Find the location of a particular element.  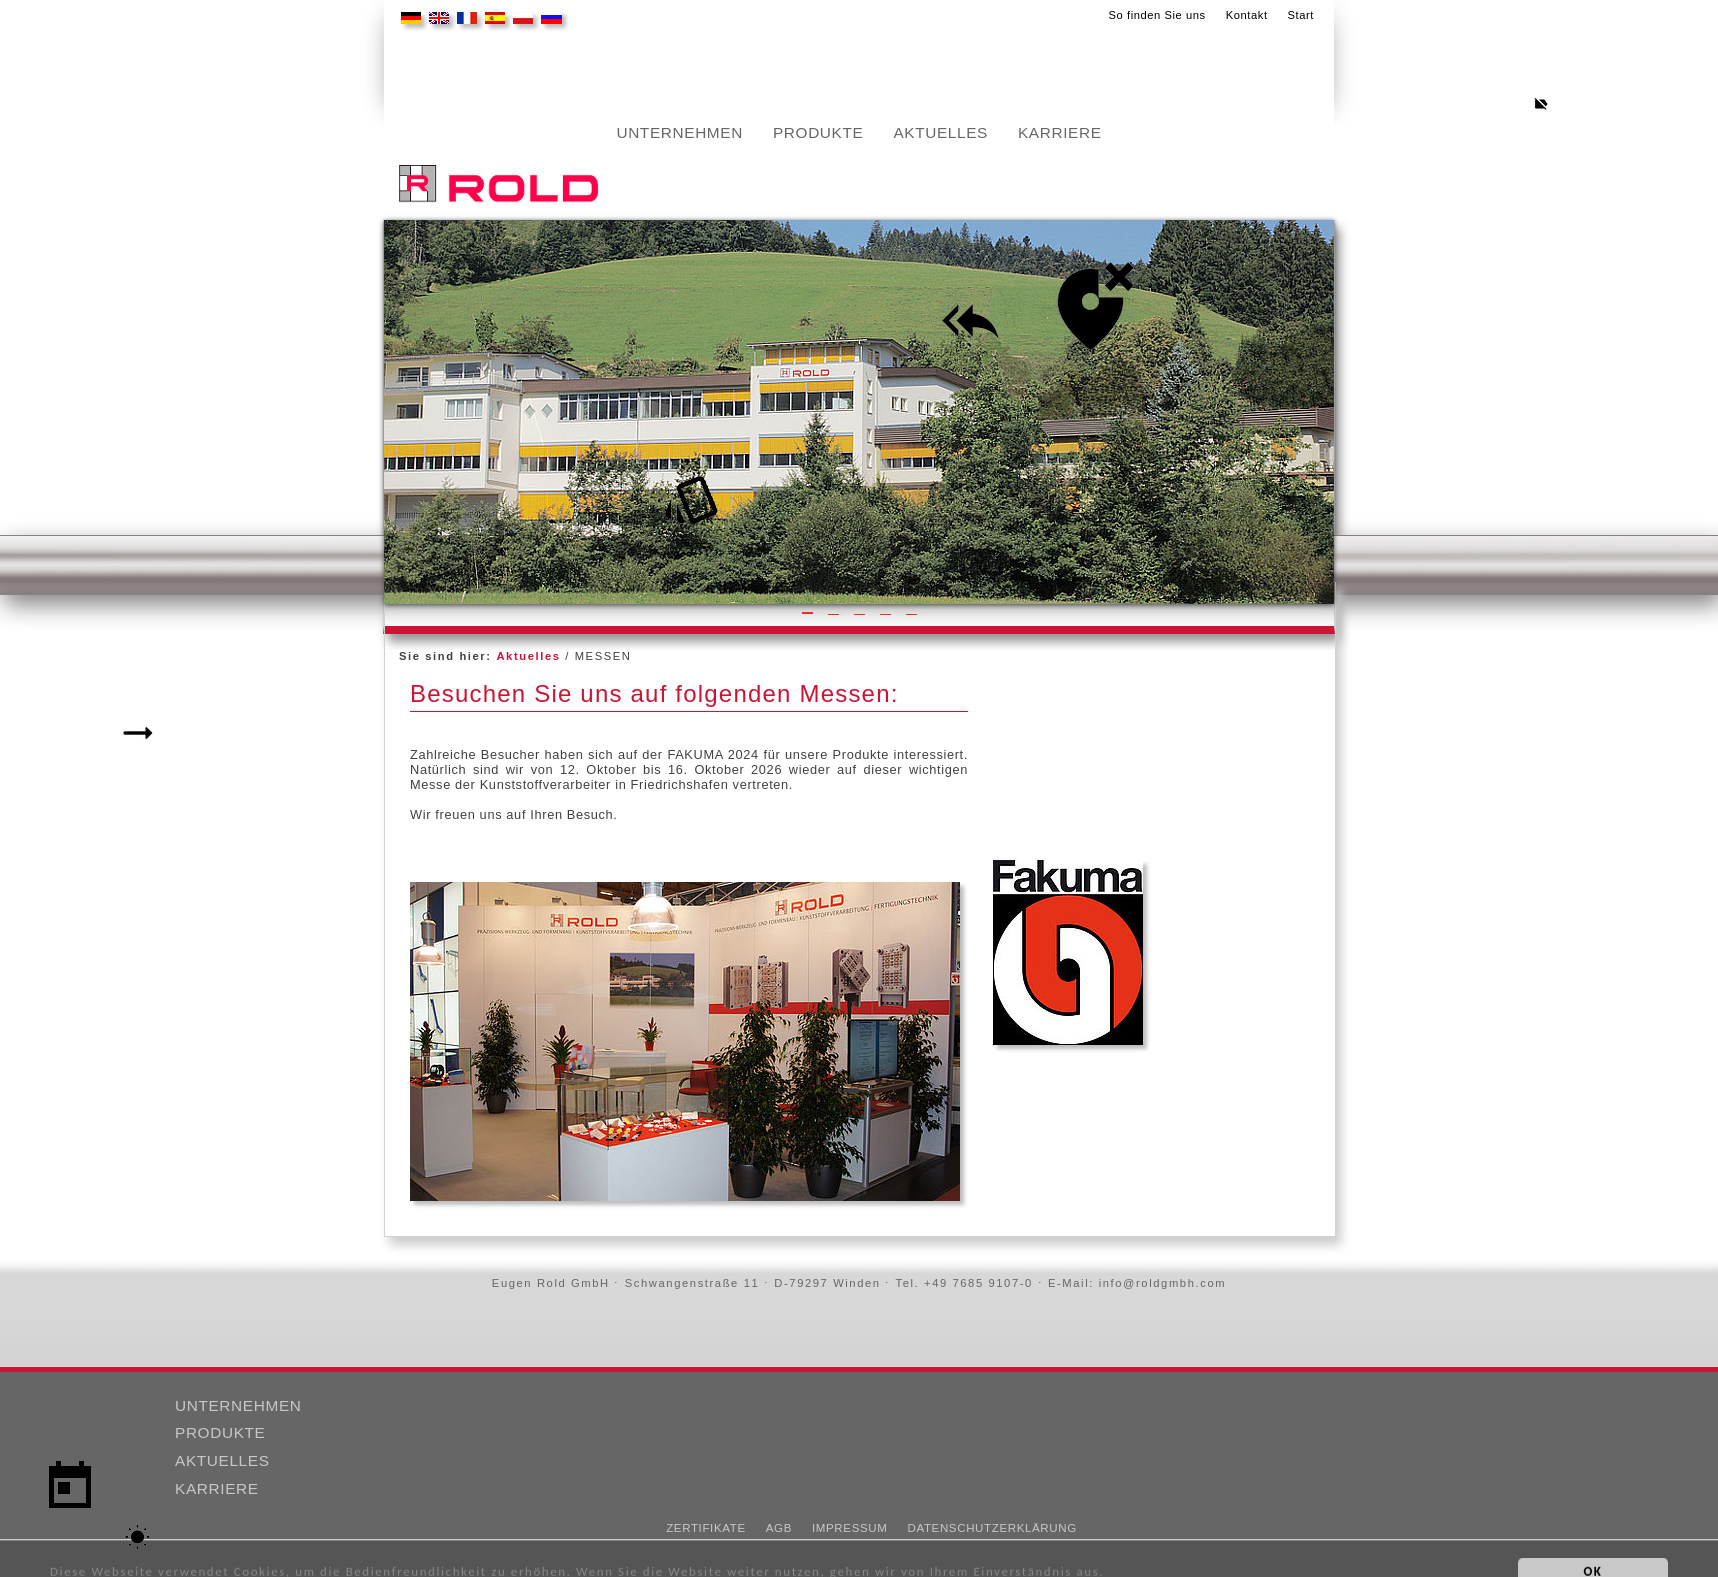

reply to all recipients of a message is located at coordinates (970, 320).